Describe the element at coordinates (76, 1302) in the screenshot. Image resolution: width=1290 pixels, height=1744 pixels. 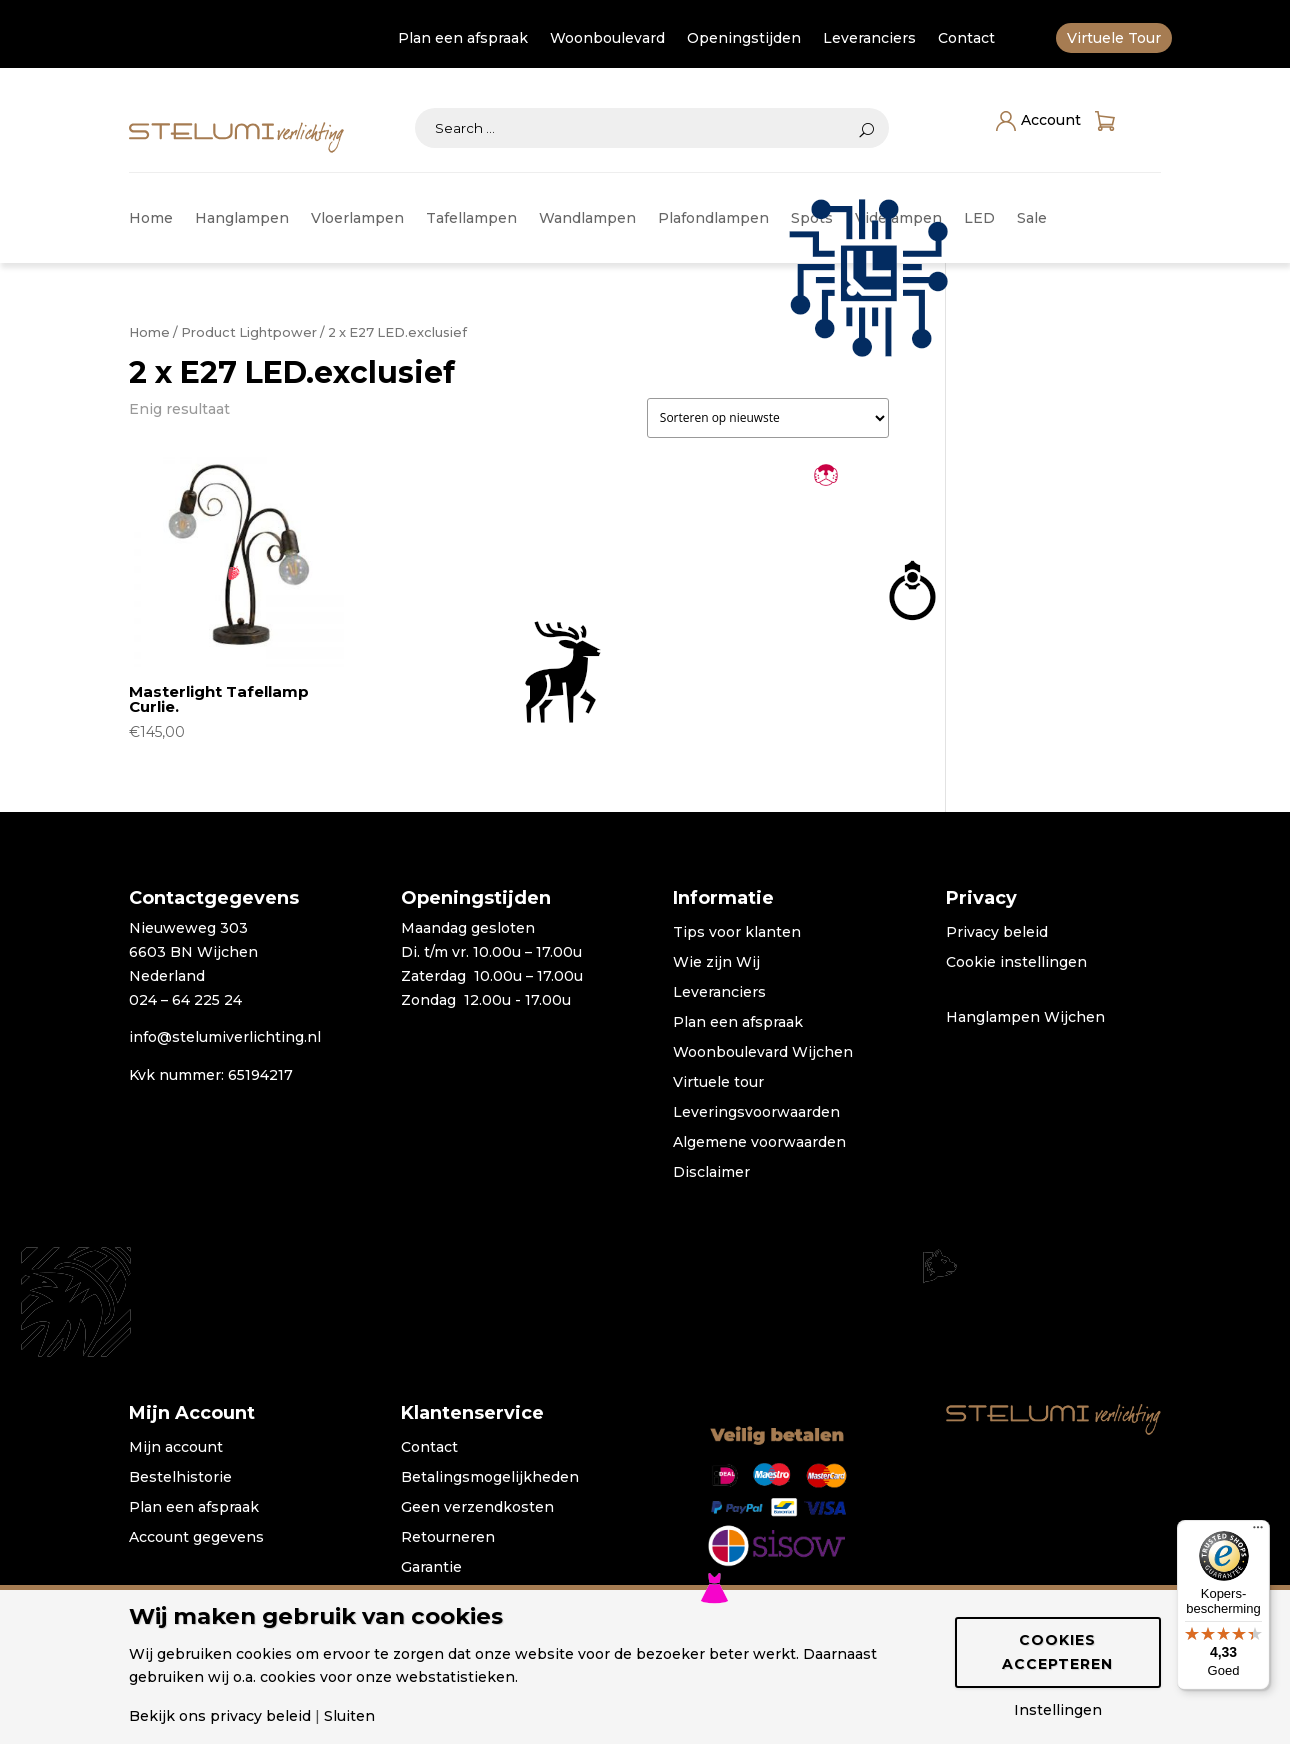
I see `activate boost or turbo mode` at that location.